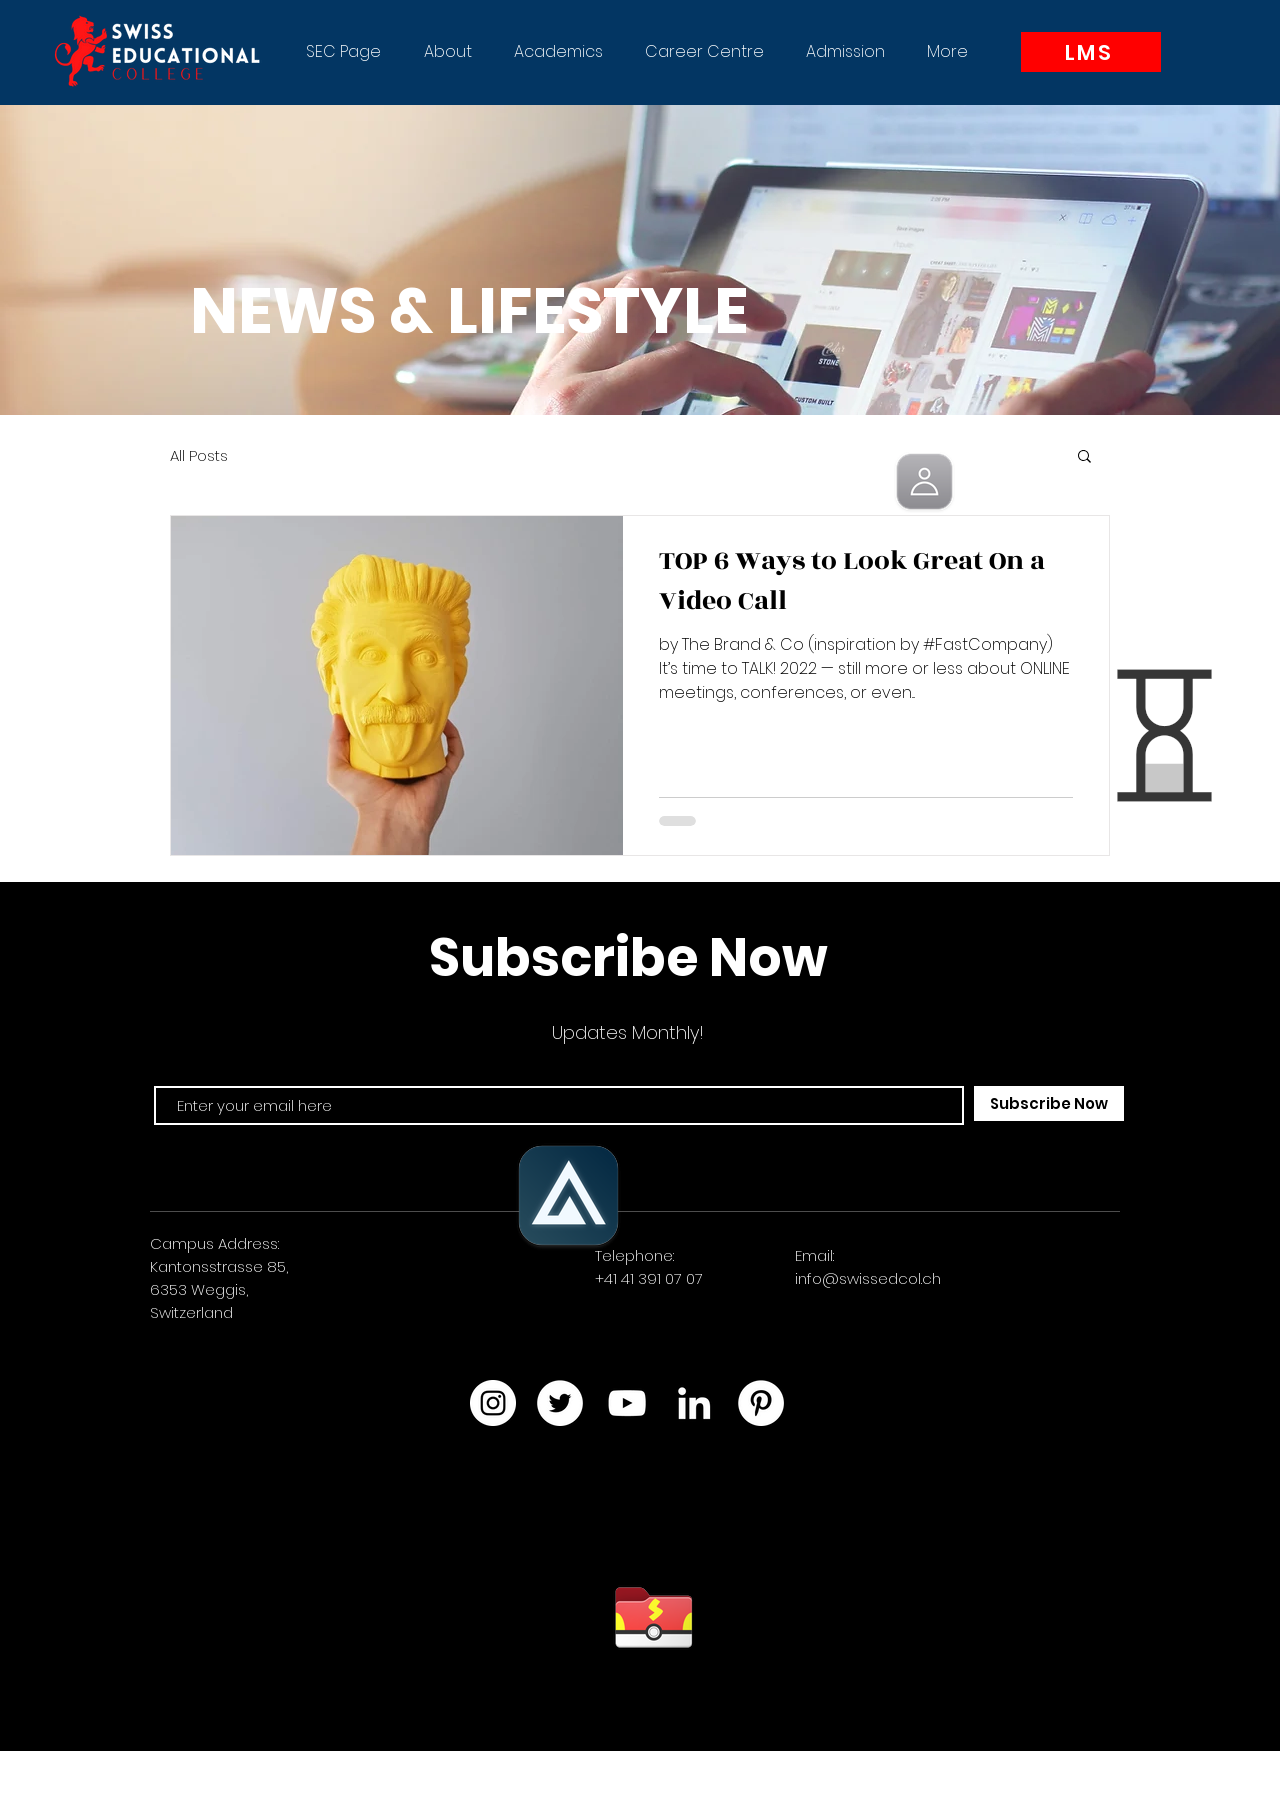  Describe the element at coordinates (1164, 735) in the screenshot. I see `countdown timer or time remaining indicator` at that location.